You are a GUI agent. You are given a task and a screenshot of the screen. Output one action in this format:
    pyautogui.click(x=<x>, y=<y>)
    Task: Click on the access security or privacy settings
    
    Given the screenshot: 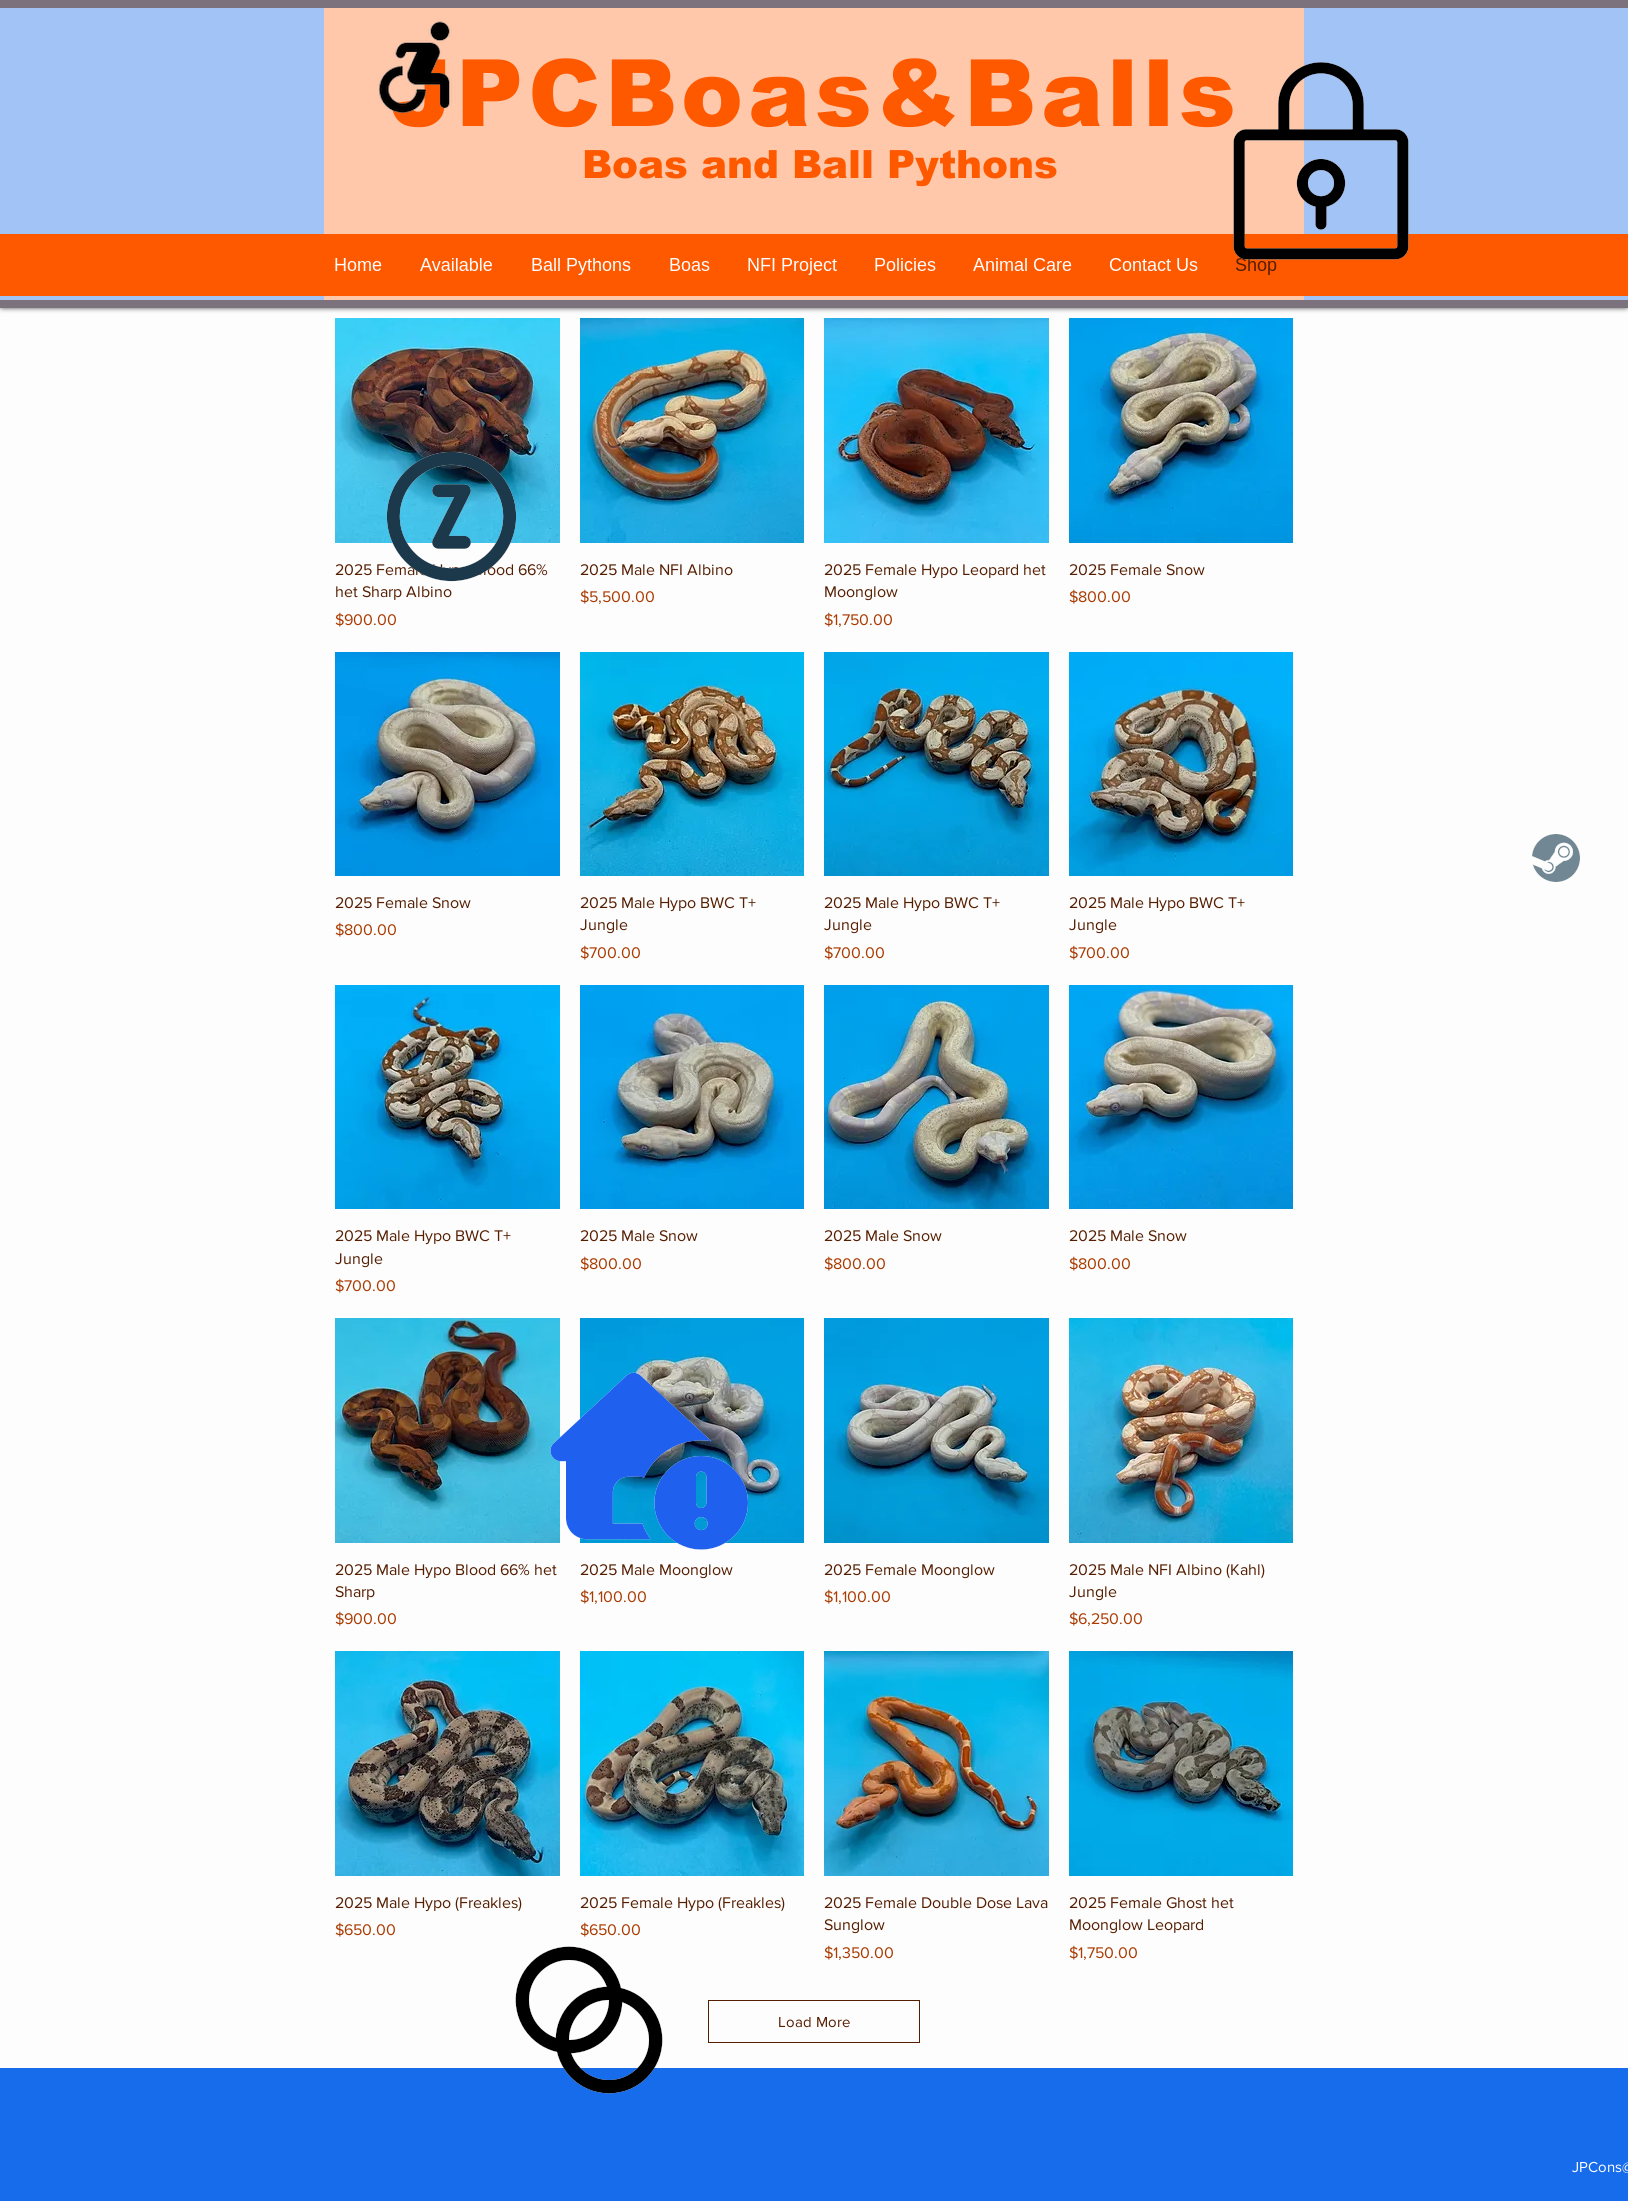 What is the action you would take?
    pyautogui.click(x=1321, y=172)
    